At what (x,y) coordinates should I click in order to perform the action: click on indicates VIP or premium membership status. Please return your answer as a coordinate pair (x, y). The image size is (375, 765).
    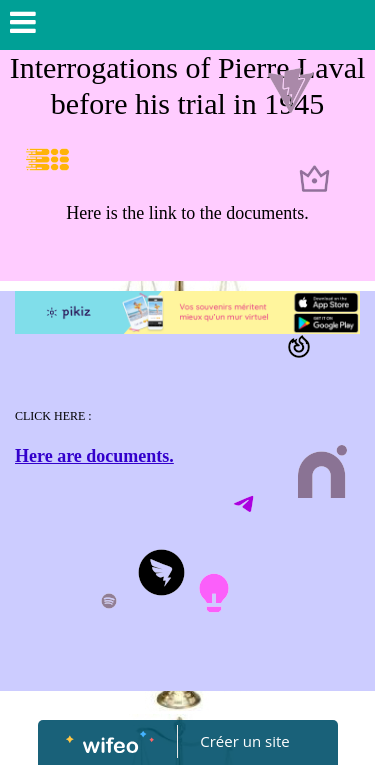
    Looking at the image, I should click on (314, 179).